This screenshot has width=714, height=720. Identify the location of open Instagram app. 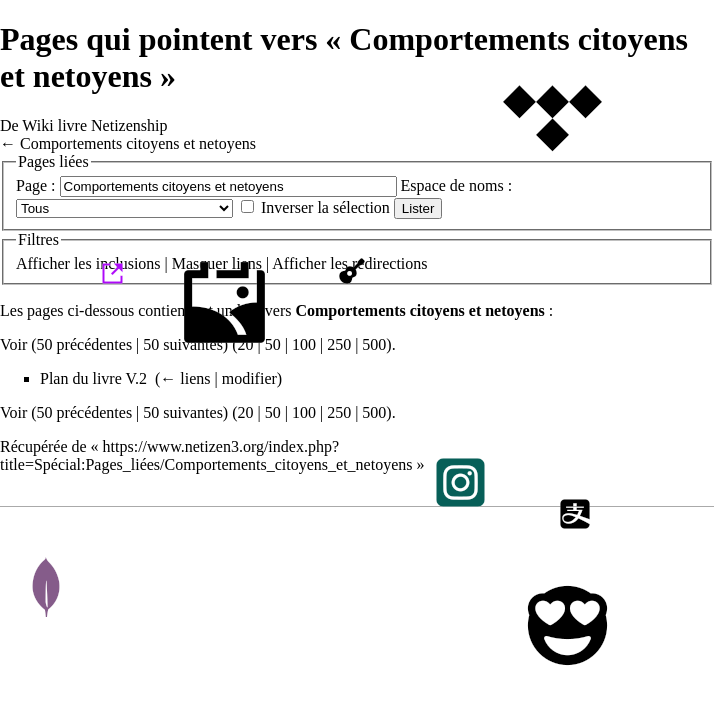
(460, 482).